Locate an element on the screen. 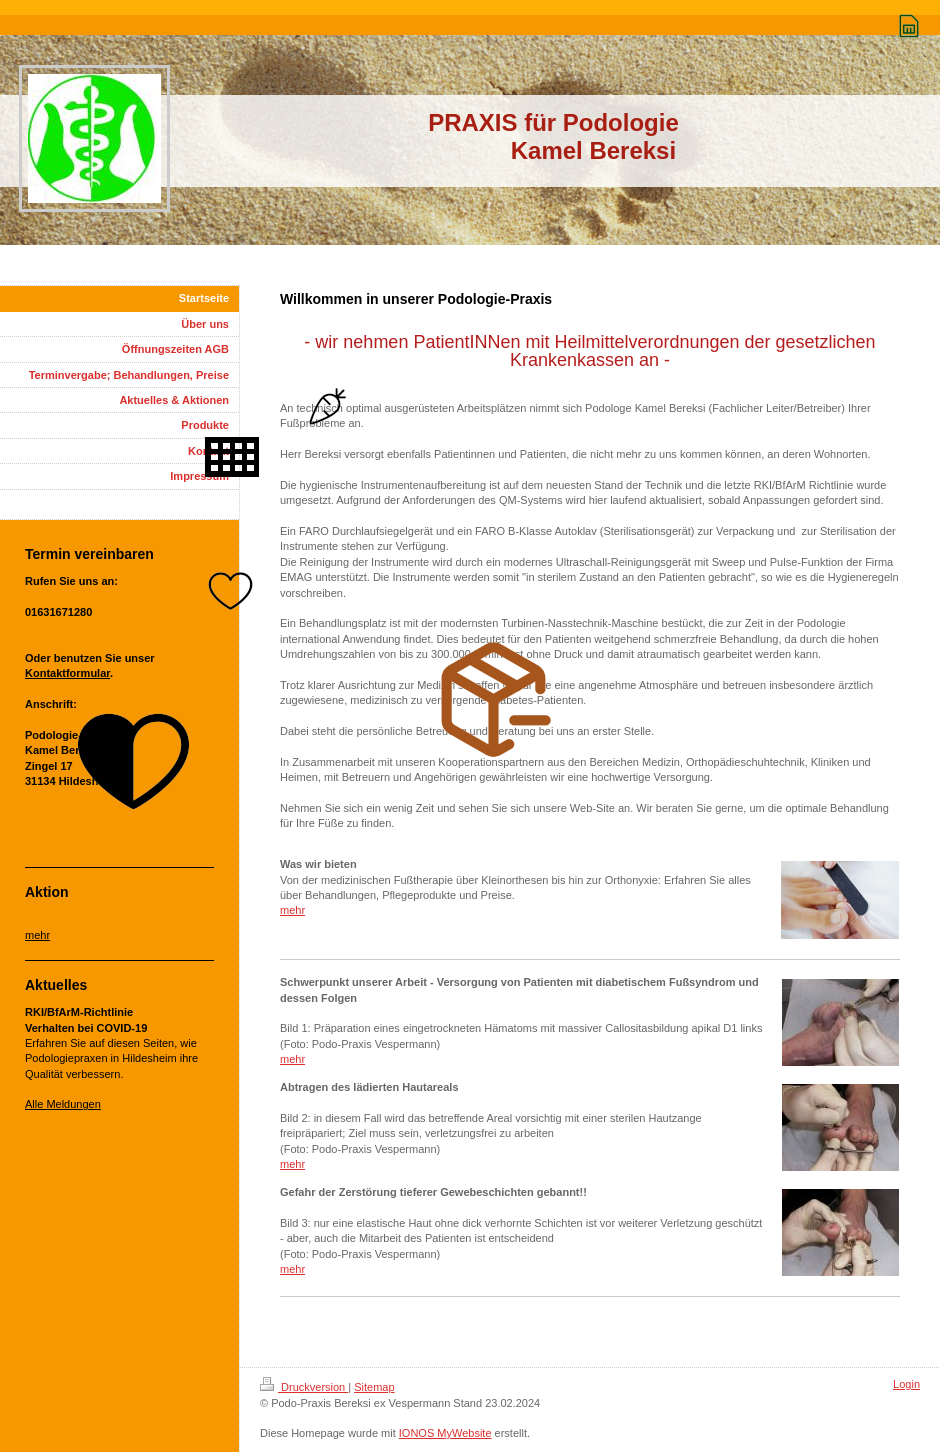 The image size is (940, 1452). manage sim card settings is located at coordinates (909, 26).